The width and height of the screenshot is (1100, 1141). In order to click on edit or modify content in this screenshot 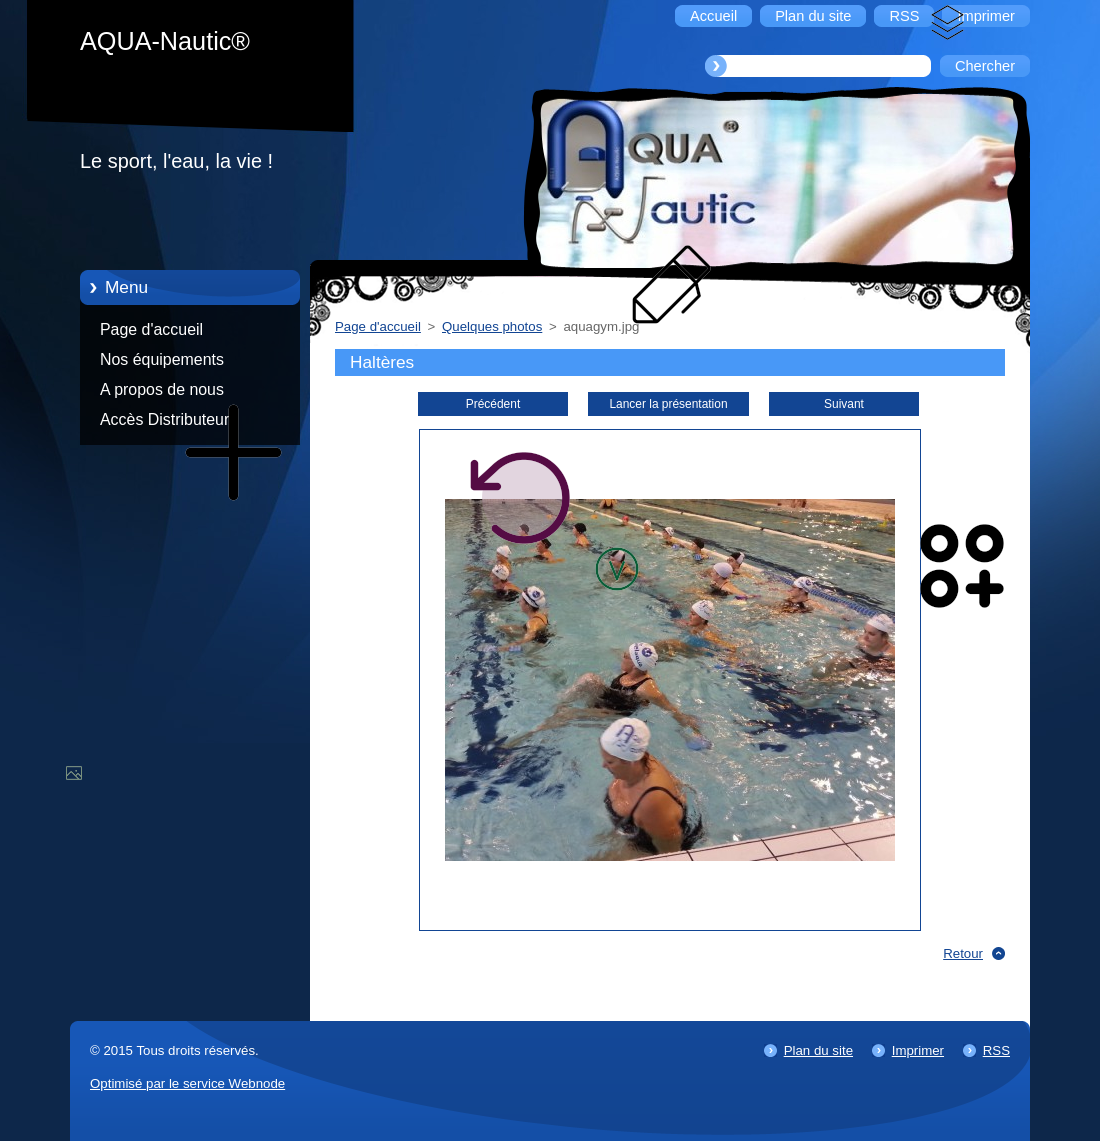, I will do `click(670, 286)`.